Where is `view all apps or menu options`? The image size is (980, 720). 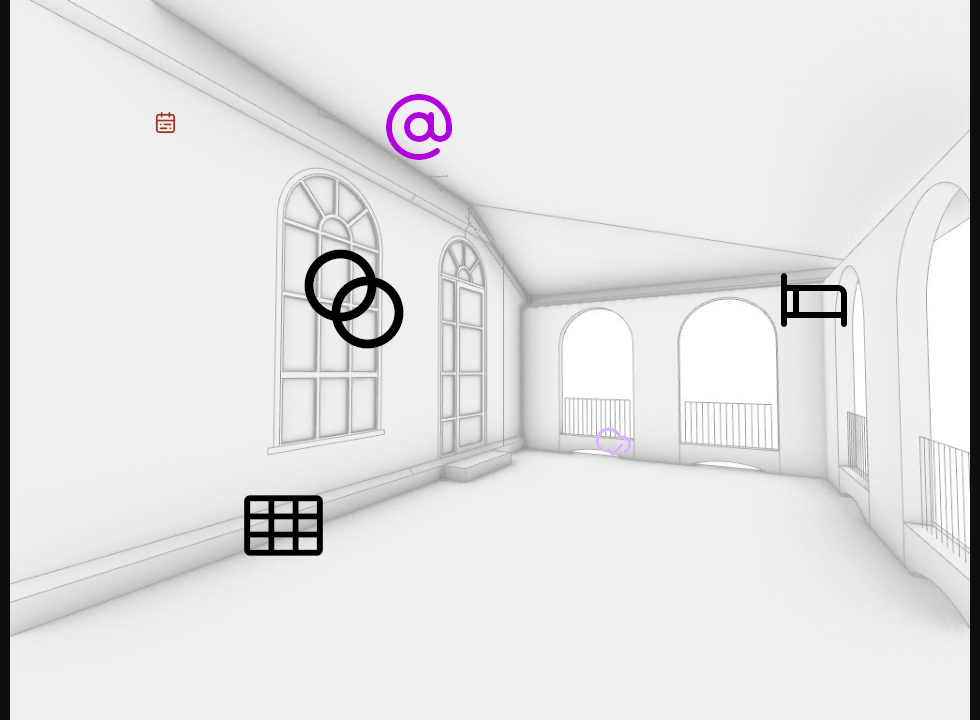 view all apps or menu options is located at coordinates (283, 525).